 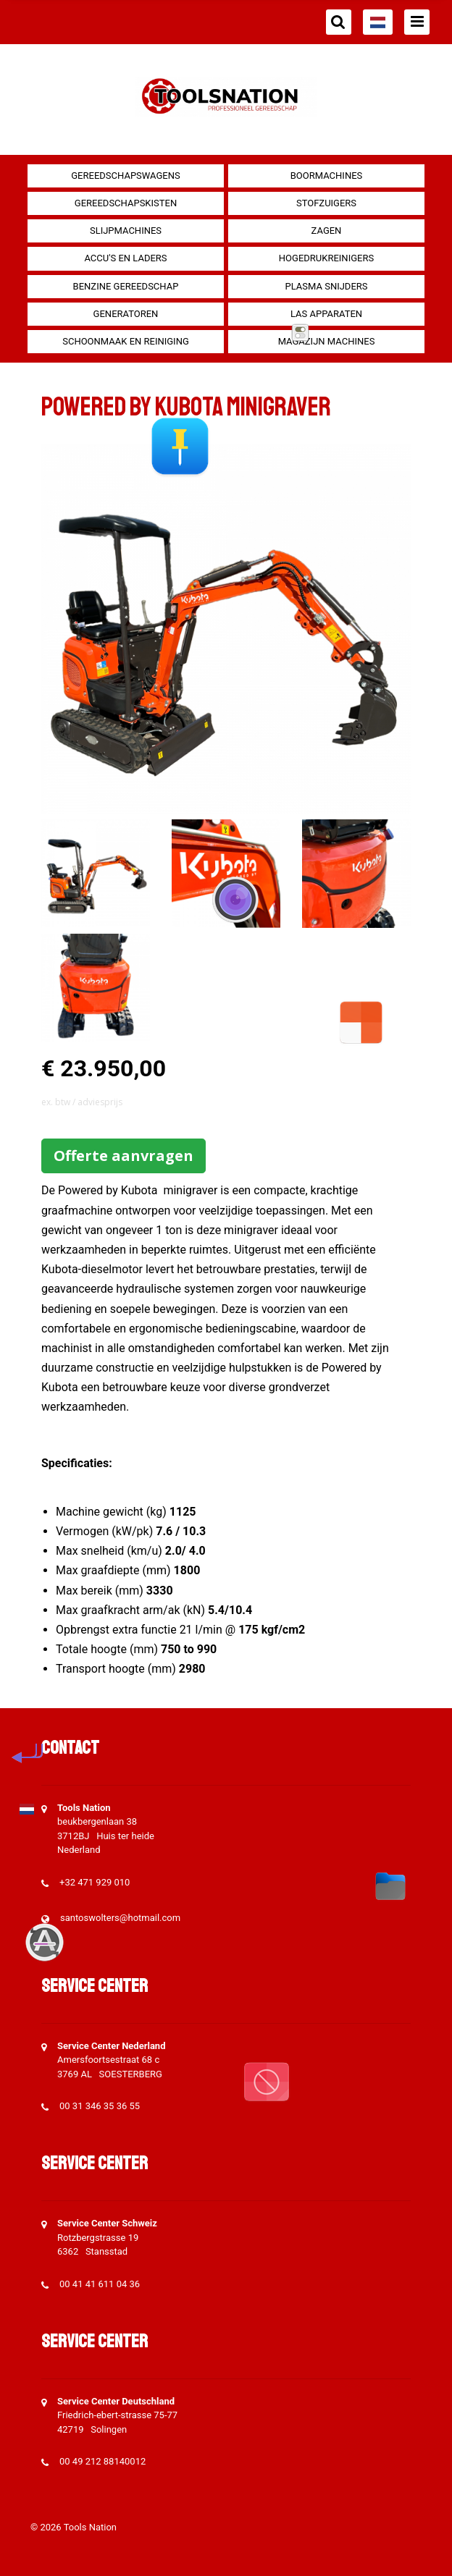 What do you see at coordinates (361, 1022) in the screenshot?
I see `switch to the bottom-left workspace` at bounding box center [361, 1022].